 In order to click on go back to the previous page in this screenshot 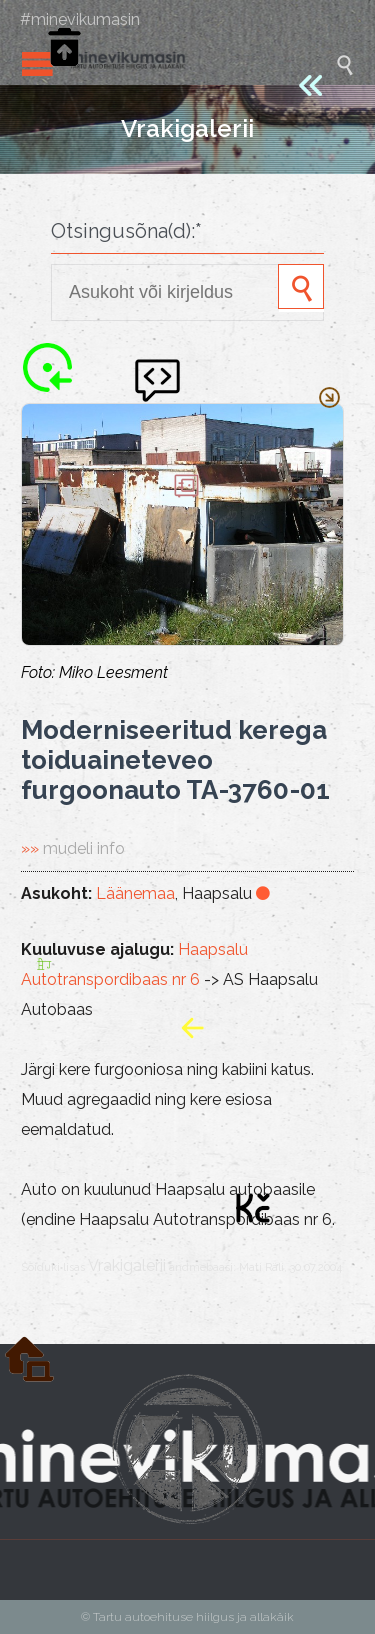, I will do `click(193, 1028)`.